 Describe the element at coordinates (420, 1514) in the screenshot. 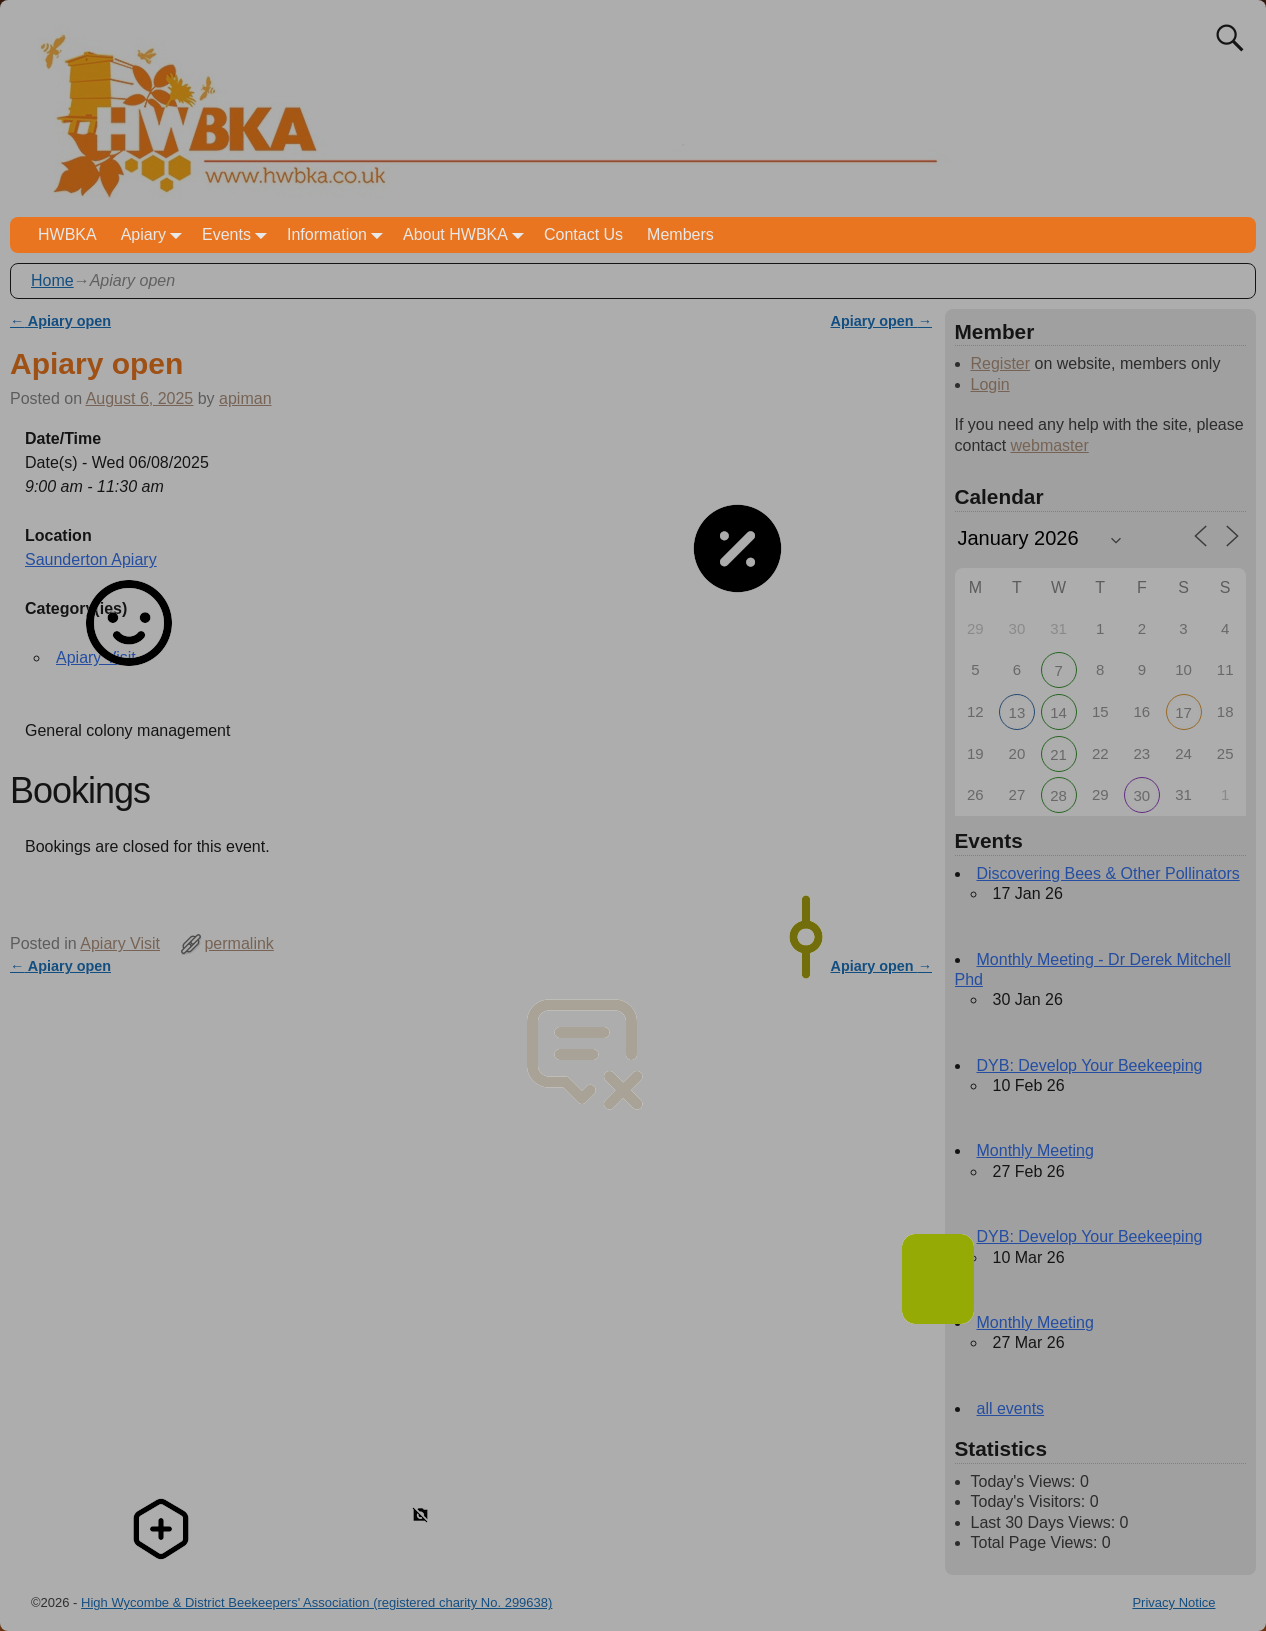

I see `photography not allowed in this area` at that location.